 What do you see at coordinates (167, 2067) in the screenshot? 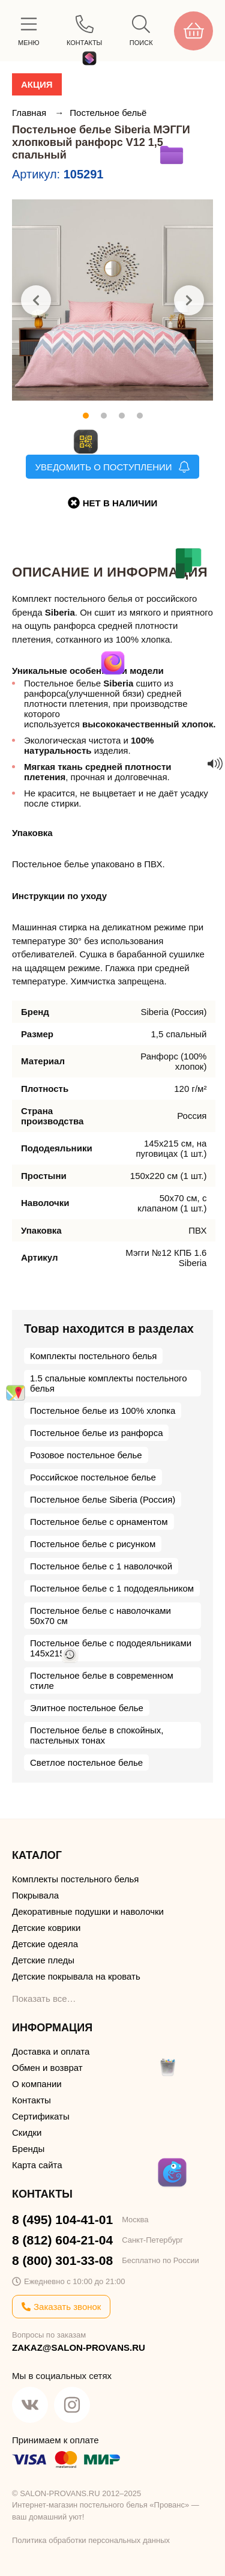
I see `trash bin containing items ready to be emptied` at bounding box center [167, 2067].